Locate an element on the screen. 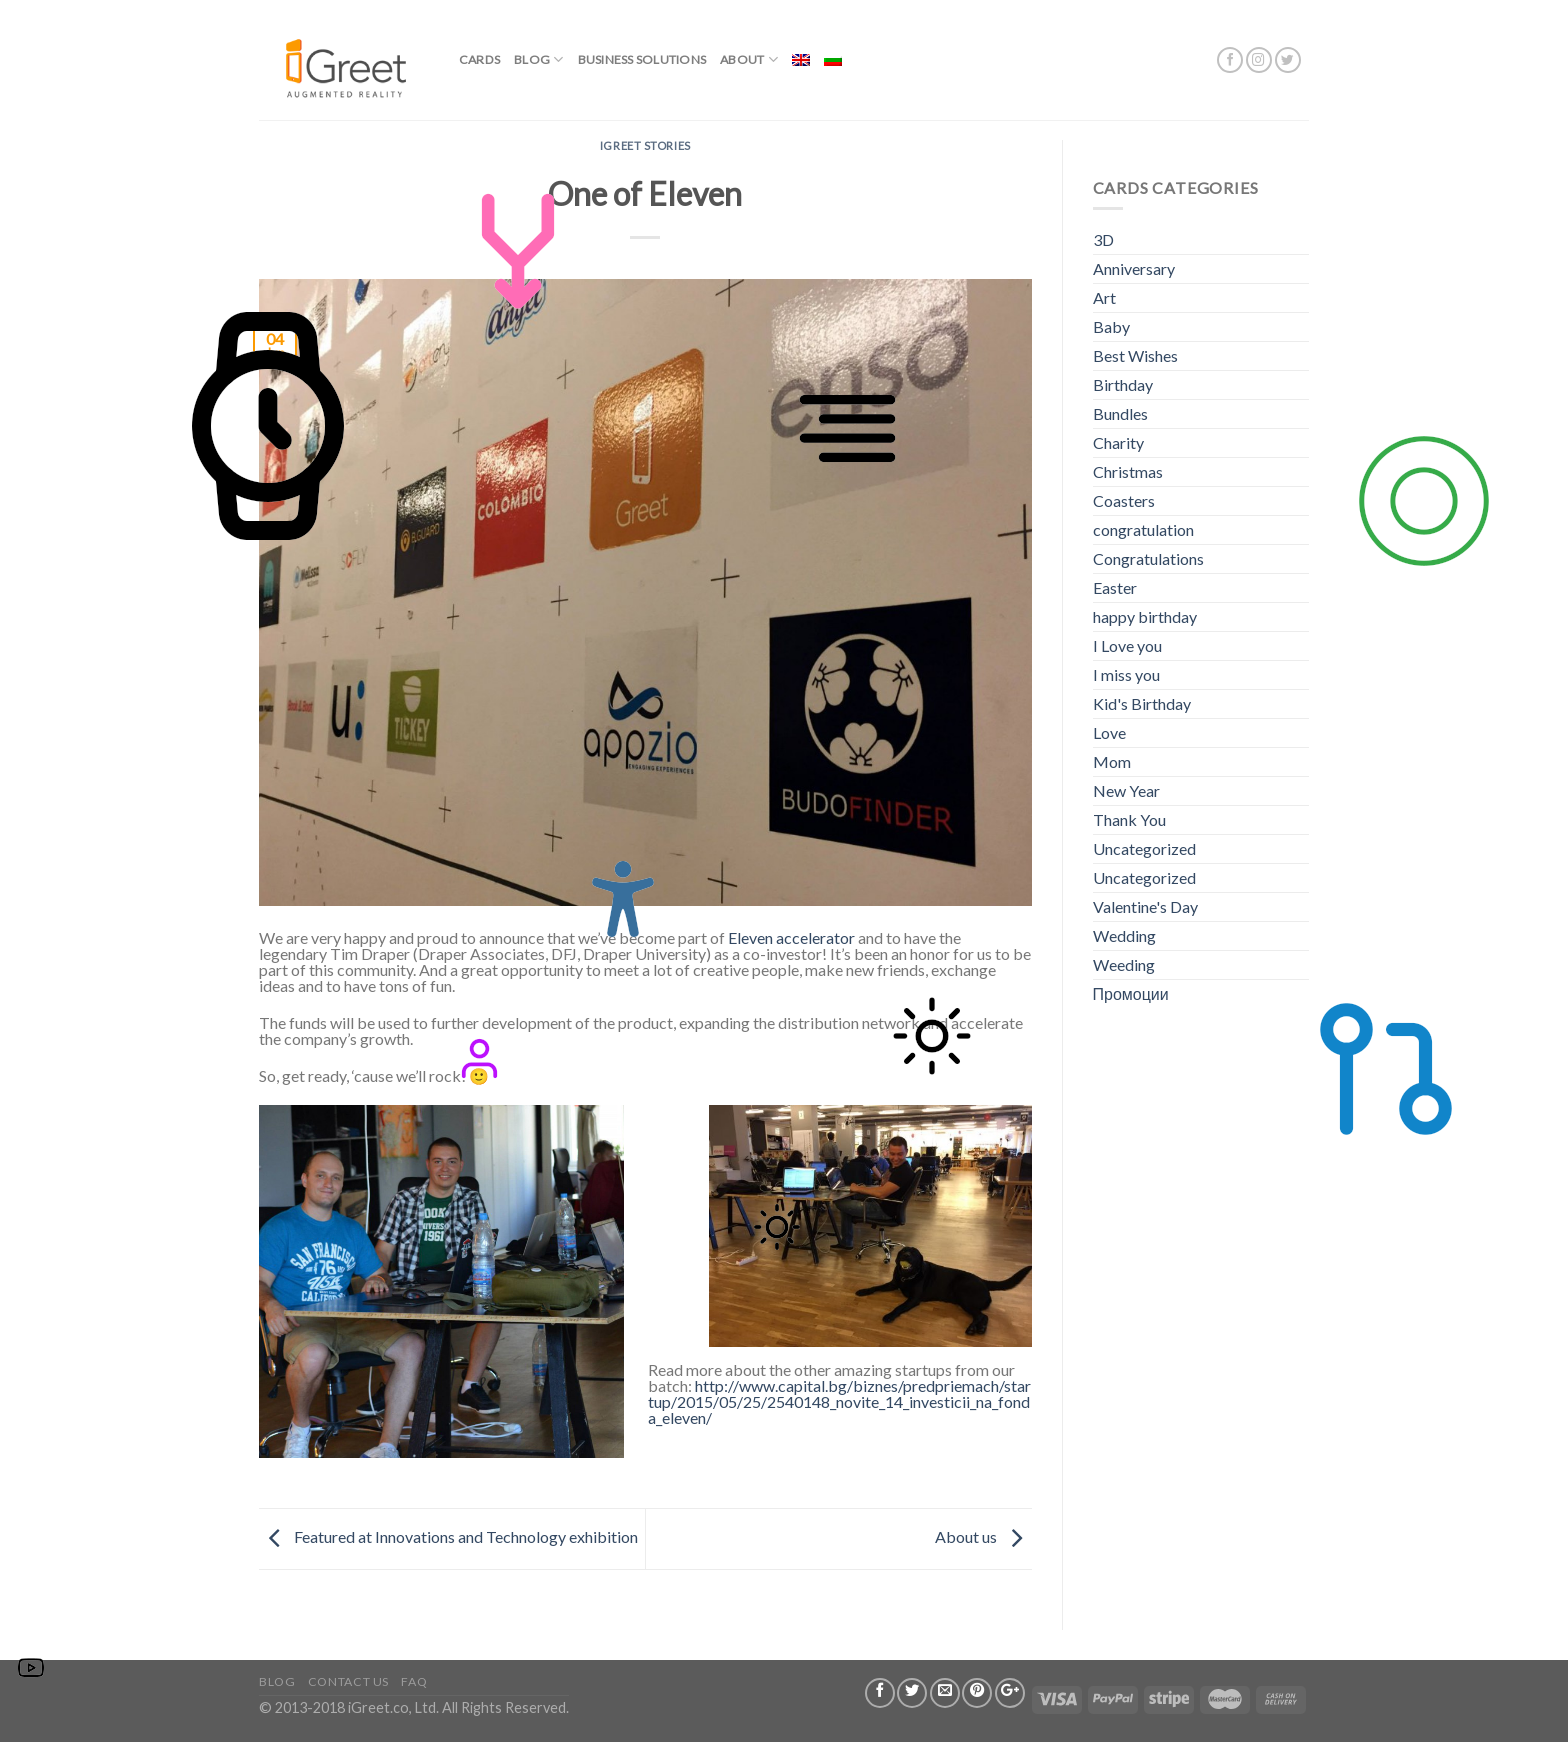  view your profile is located at coordinates (479, 1058).